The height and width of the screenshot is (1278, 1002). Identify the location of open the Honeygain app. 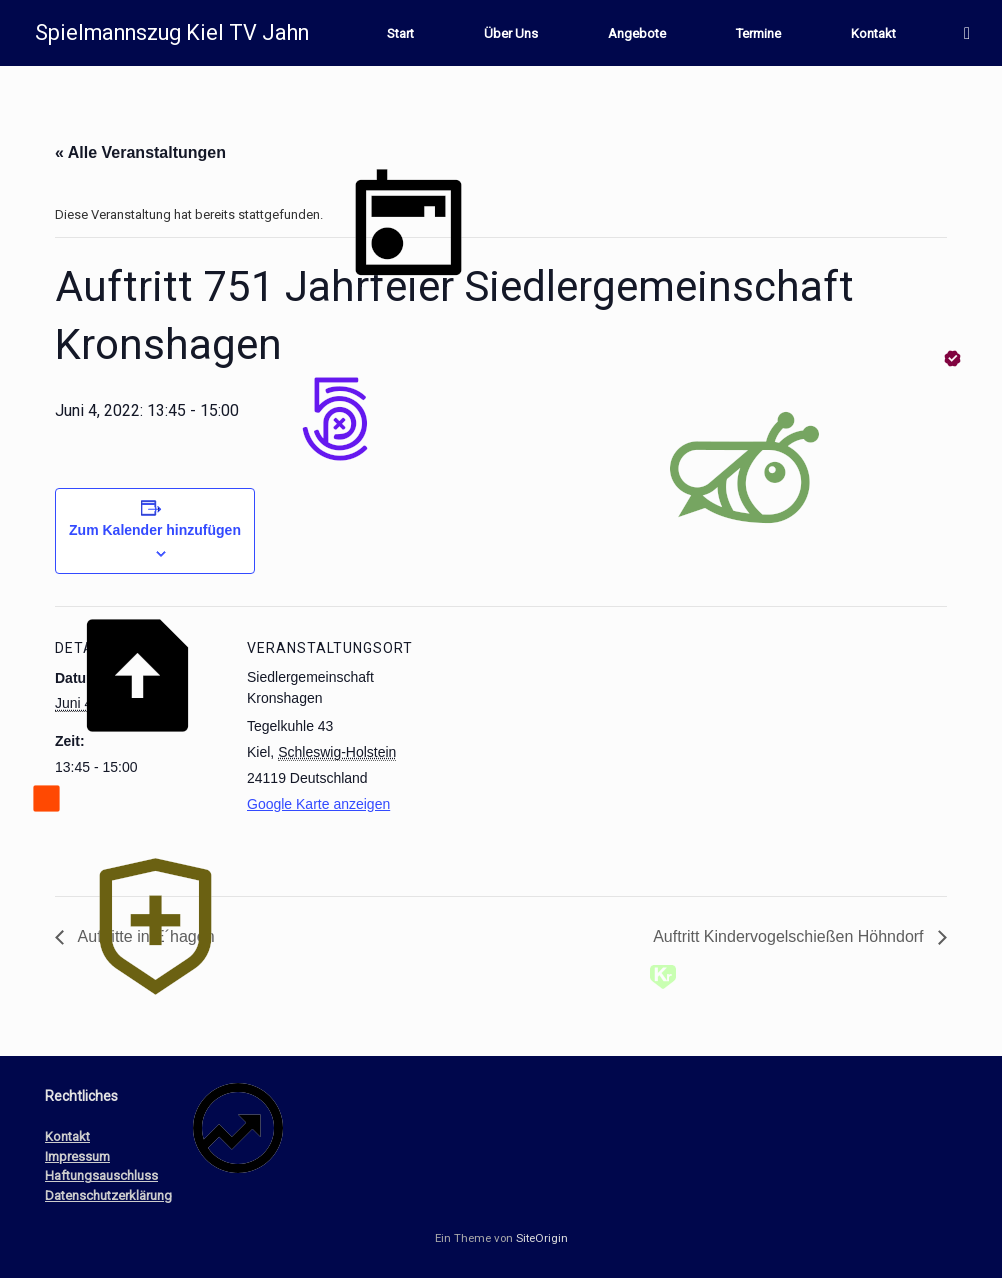
(744, 467).